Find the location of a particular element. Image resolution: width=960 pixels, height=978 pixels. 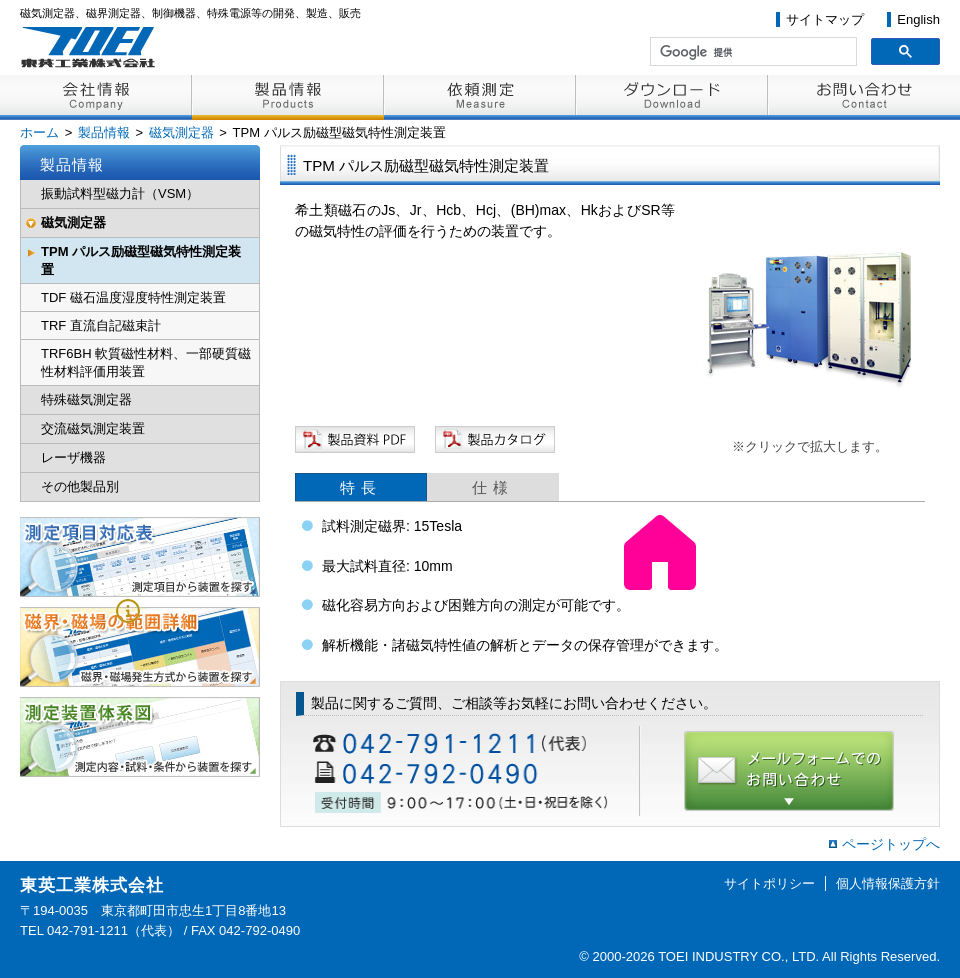

view more information or details is located at coordinates (128, 611).